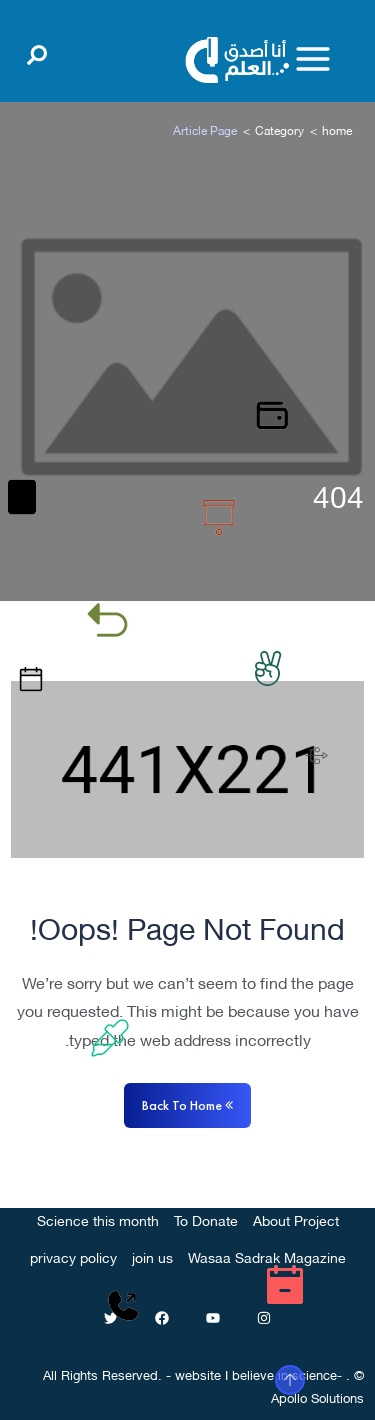 The height and width of the screenshot is (1420, 375). Describe the element at coordinates (22, 497) in the screenshot. I see `switch to single column layout` at that location.